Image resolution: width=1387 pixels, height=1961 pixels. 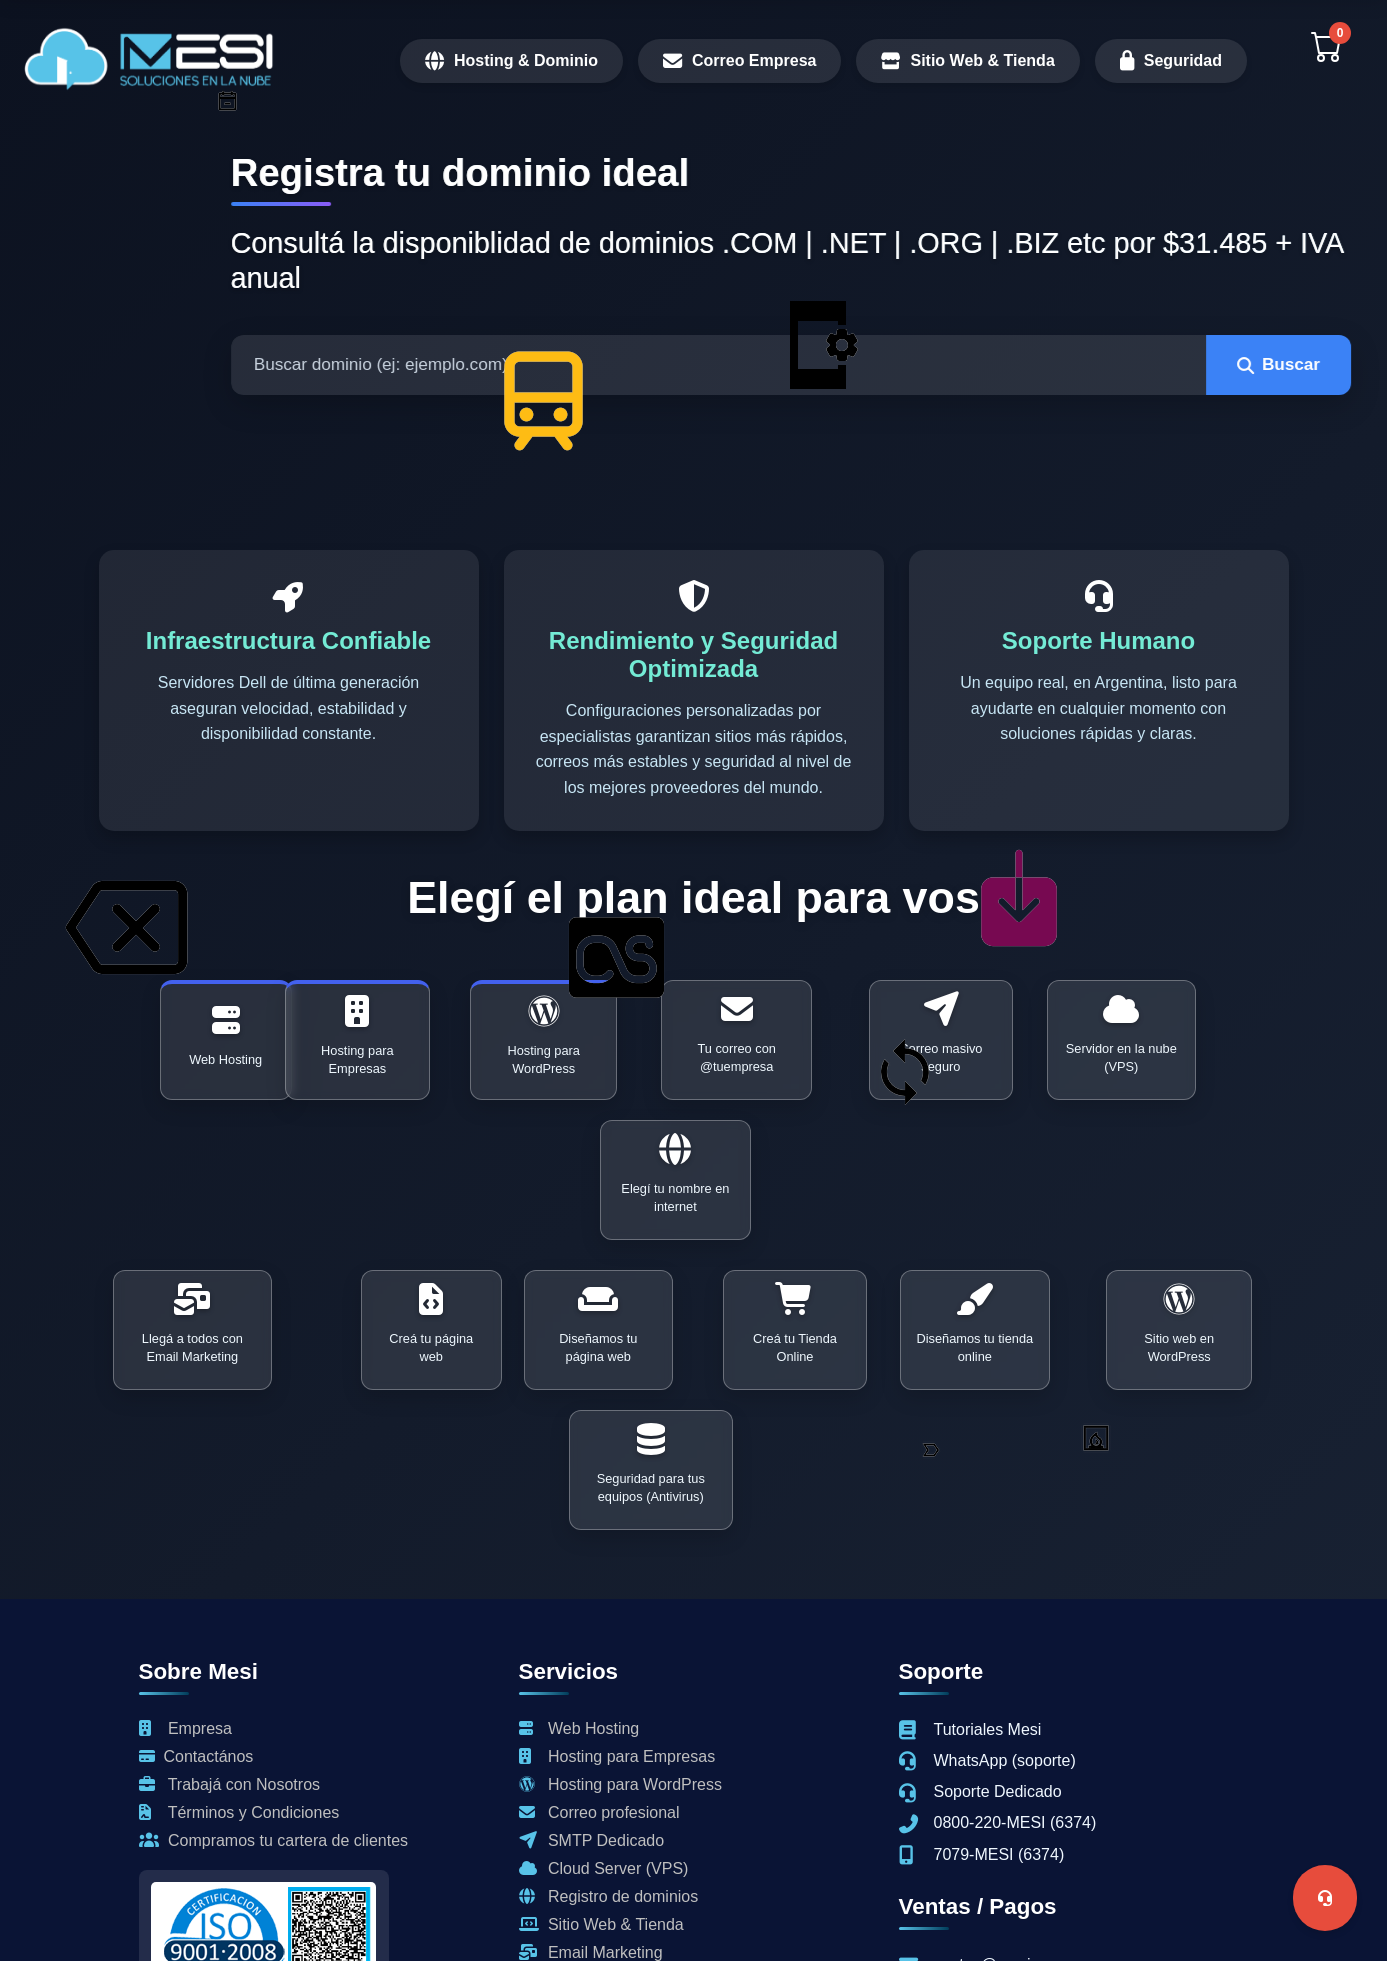 I want to click on remove an event from calendar, so click(x=227, y=101).